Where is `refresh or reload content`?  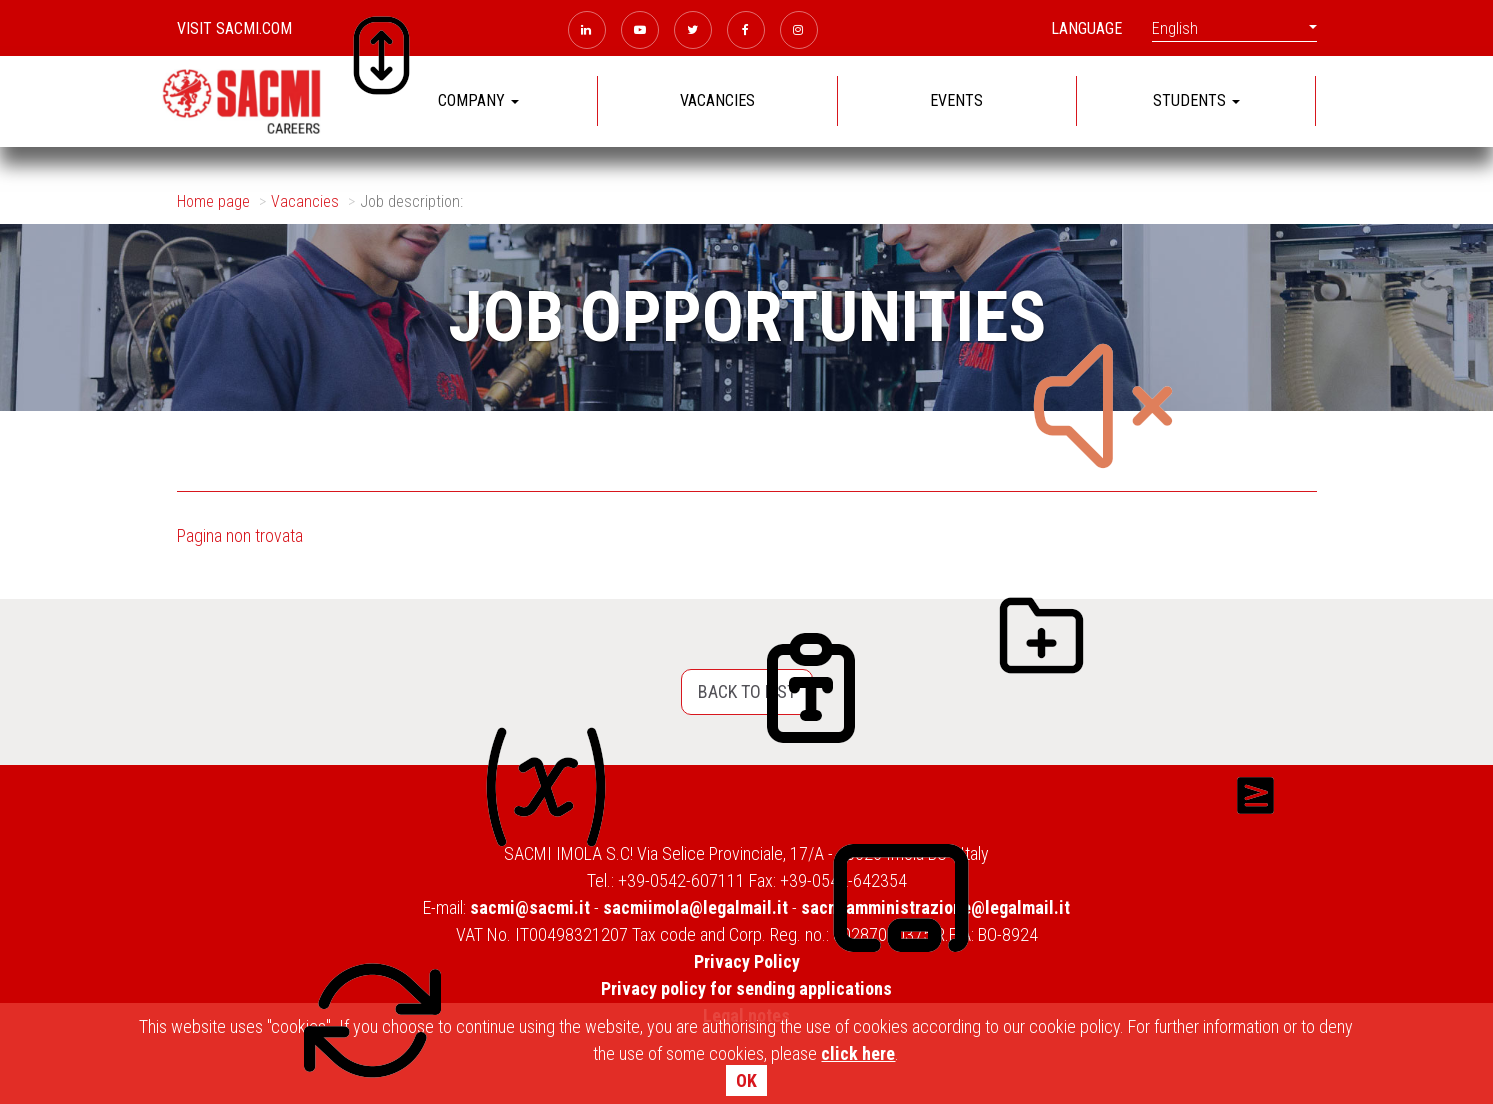 refresh or reload content is located at coordinates (372, 1020).